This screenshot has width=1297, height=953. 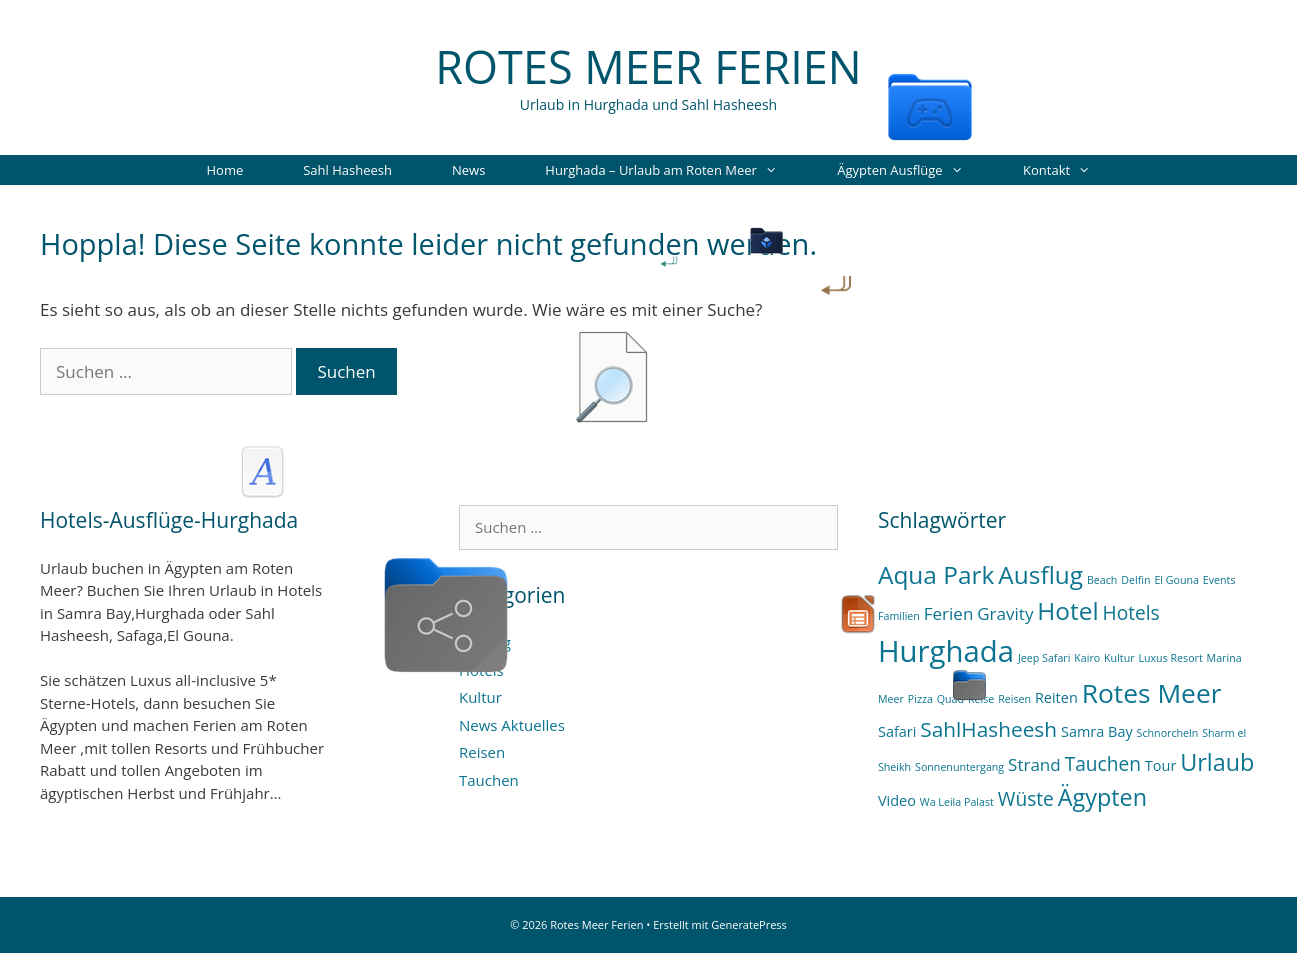 I want to click on a font file or typography document, so click(x=262, y=471).